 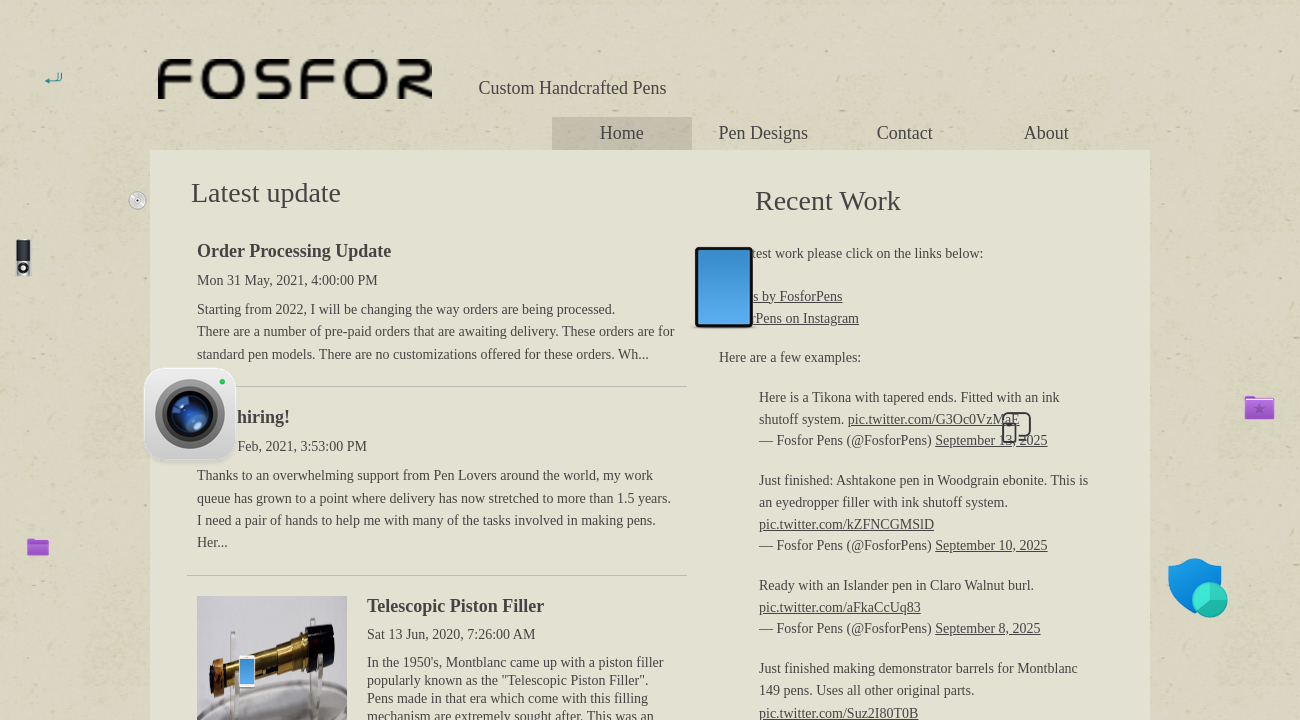 What do you see at coordinates (247, 672) in the screenshot?
I see `manage connected iPhone device` at bounding box center [247, 672].